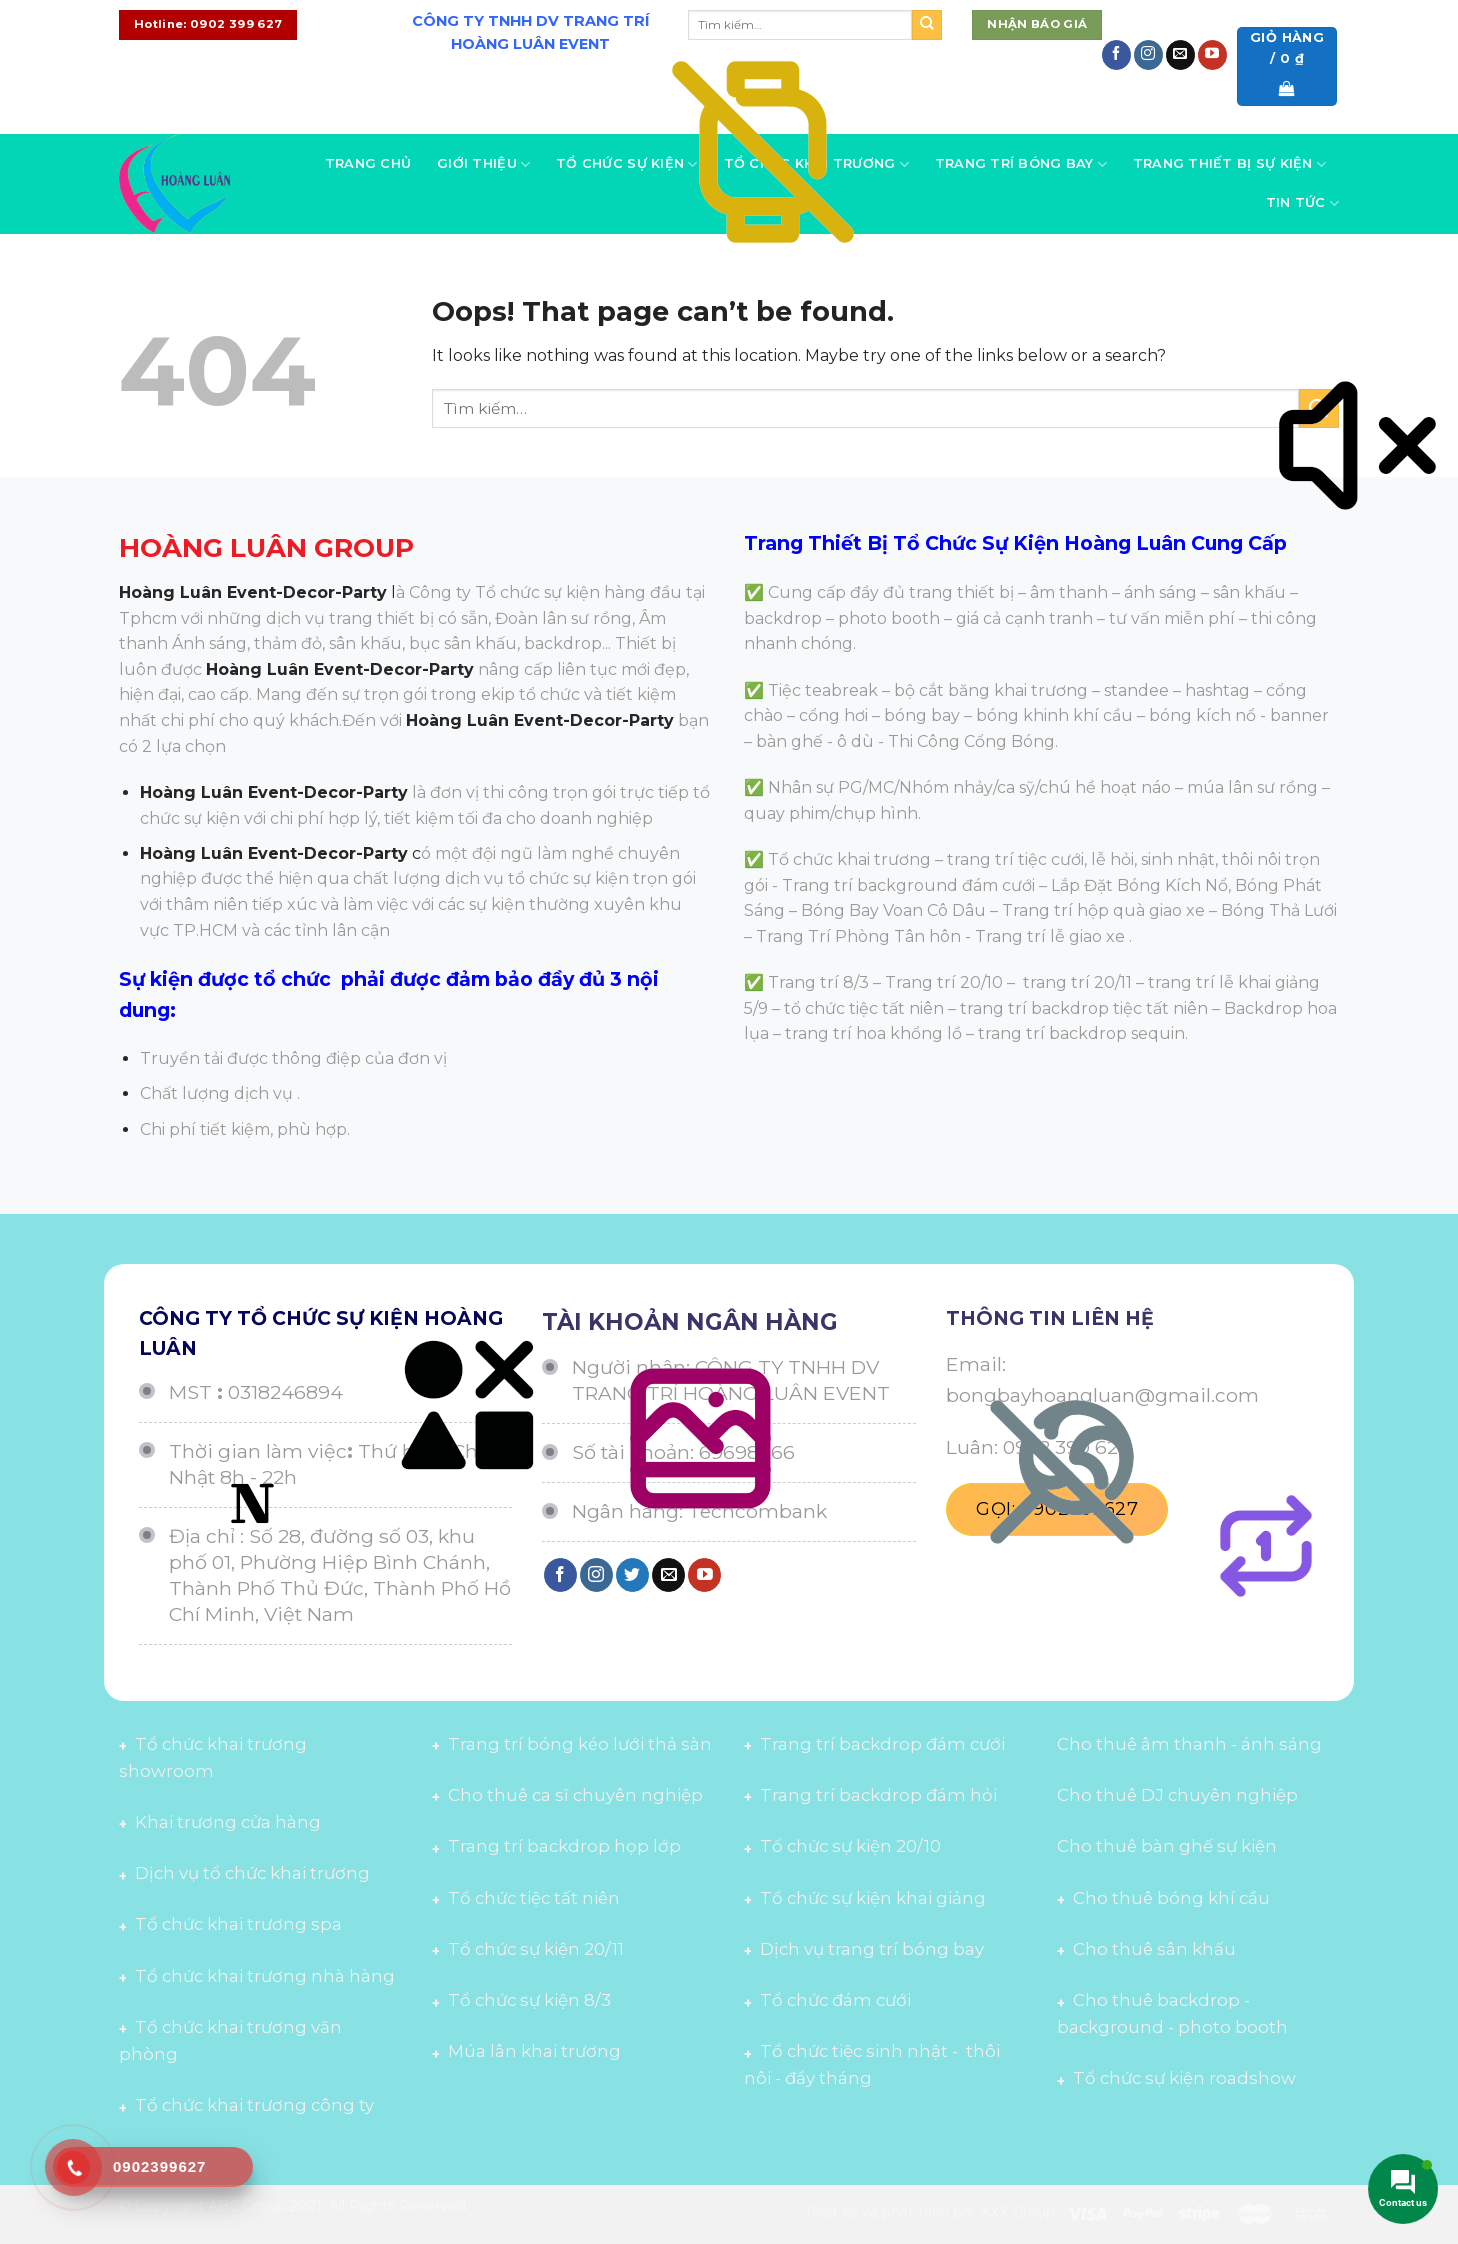 The width and height of the screenshot is (1458, 2244). I want to click on view instant photos or polaroid-style images, so click(700, 1438).